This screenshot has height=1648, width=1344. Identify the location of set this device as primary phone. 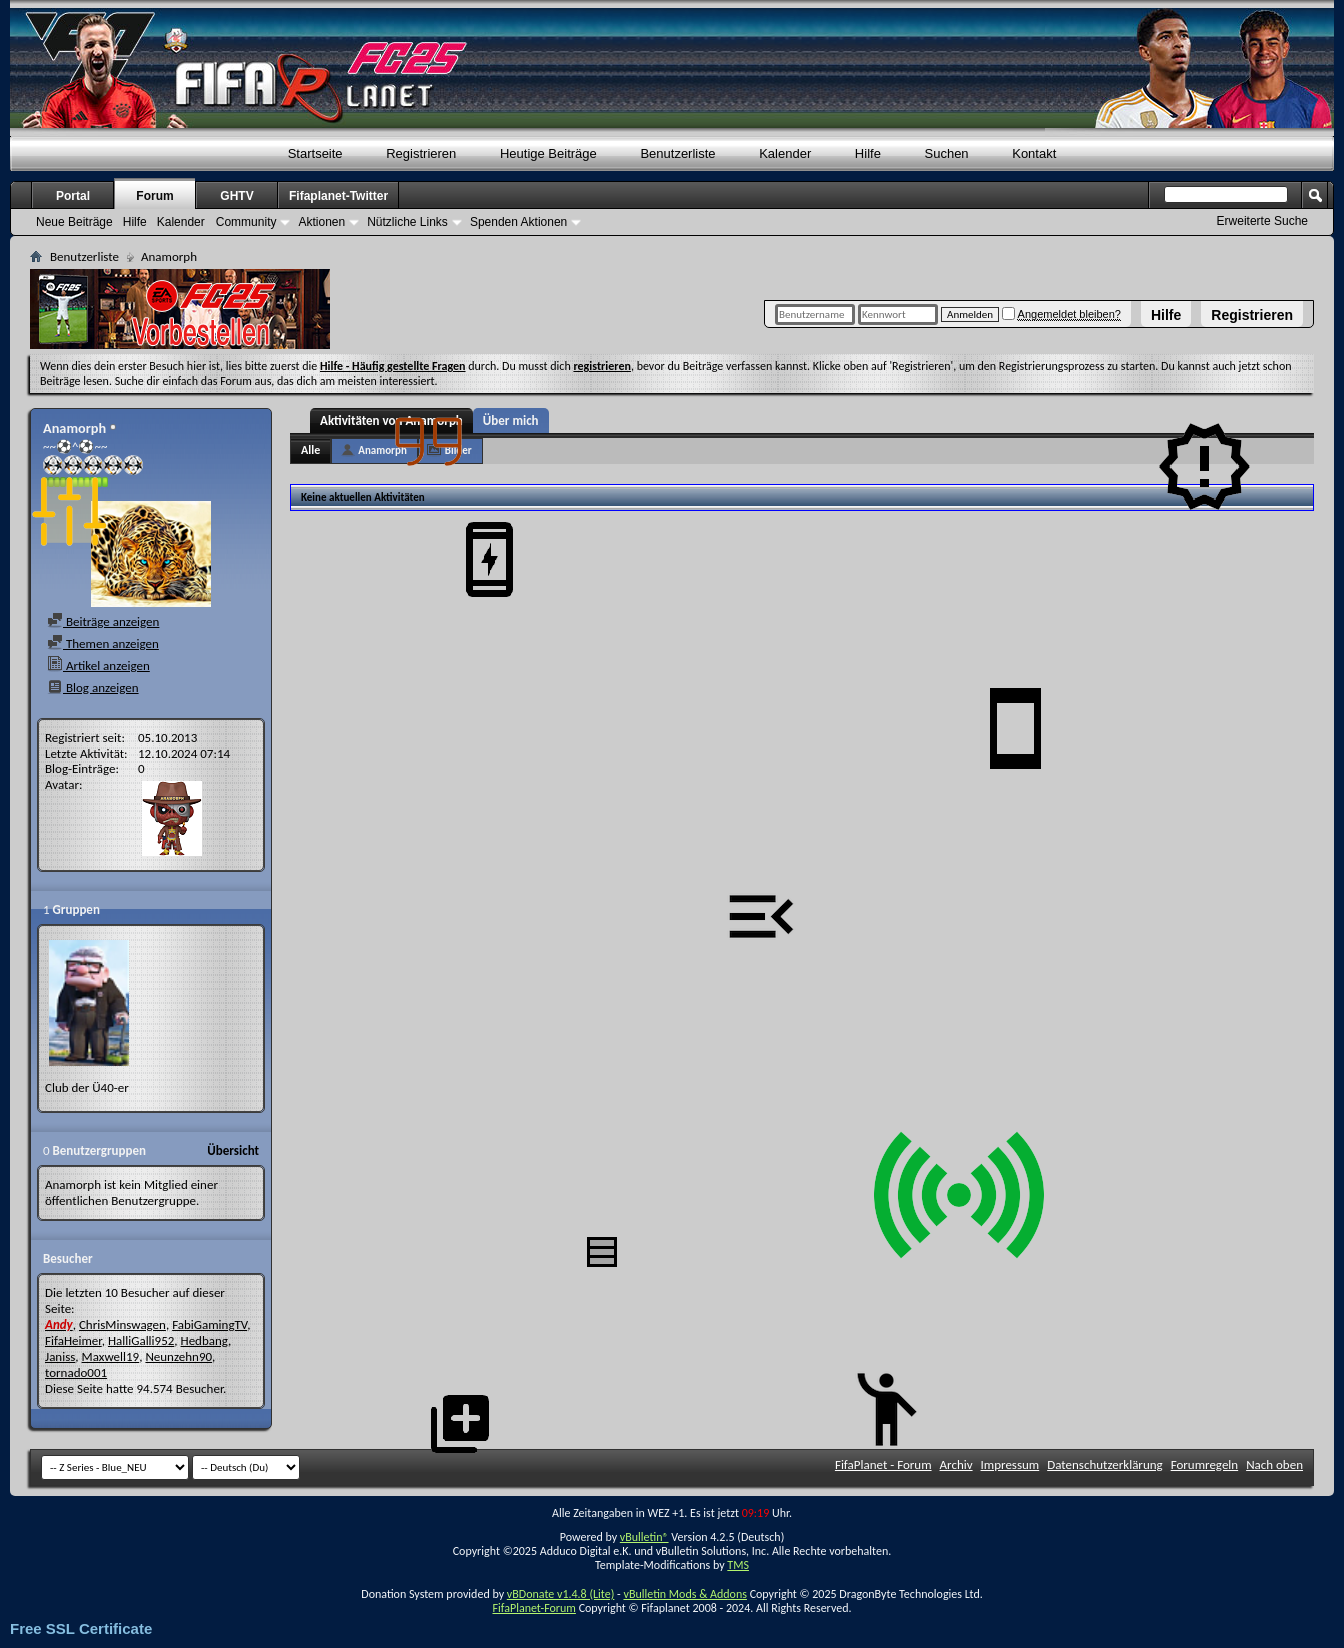
(1015, 728).